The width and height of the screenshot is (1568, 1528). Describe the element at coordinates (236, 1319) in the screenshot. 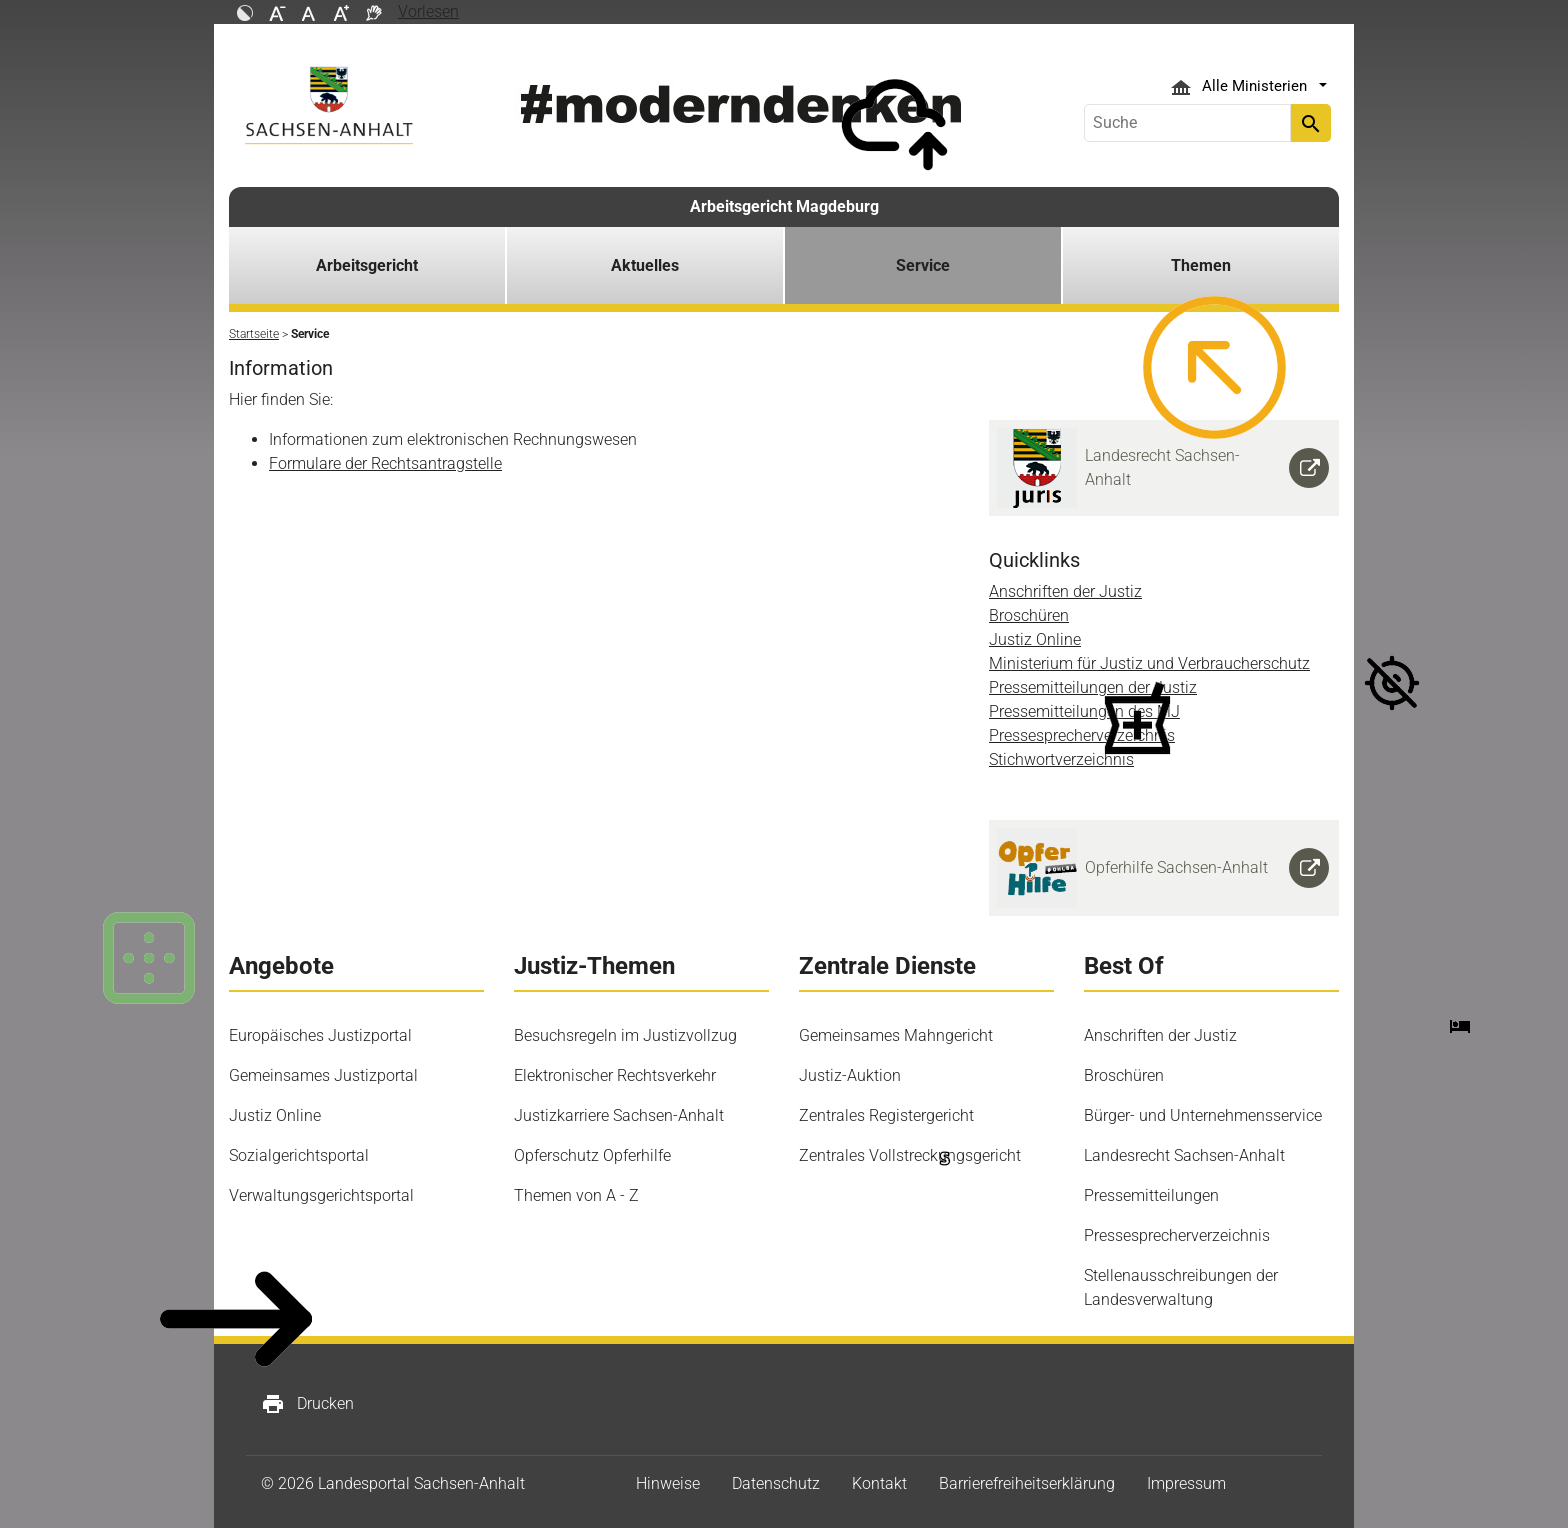

I see `navigate to the next item or step` at that location.